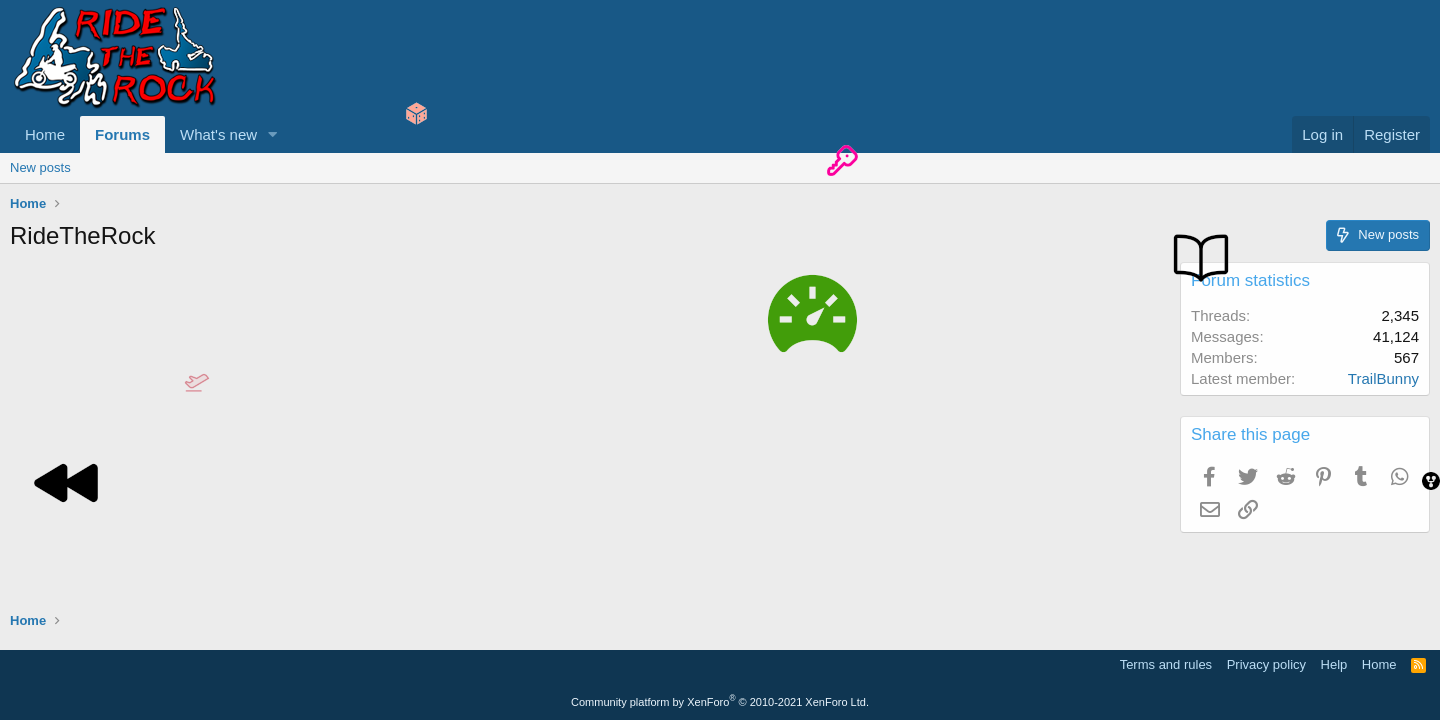 The height and width of the screenshot is (720, 1440). What do you see at coordinates (812, 313) in the screenshot?
I see `view performance metrics or speed` at bounding box center [812, 313].